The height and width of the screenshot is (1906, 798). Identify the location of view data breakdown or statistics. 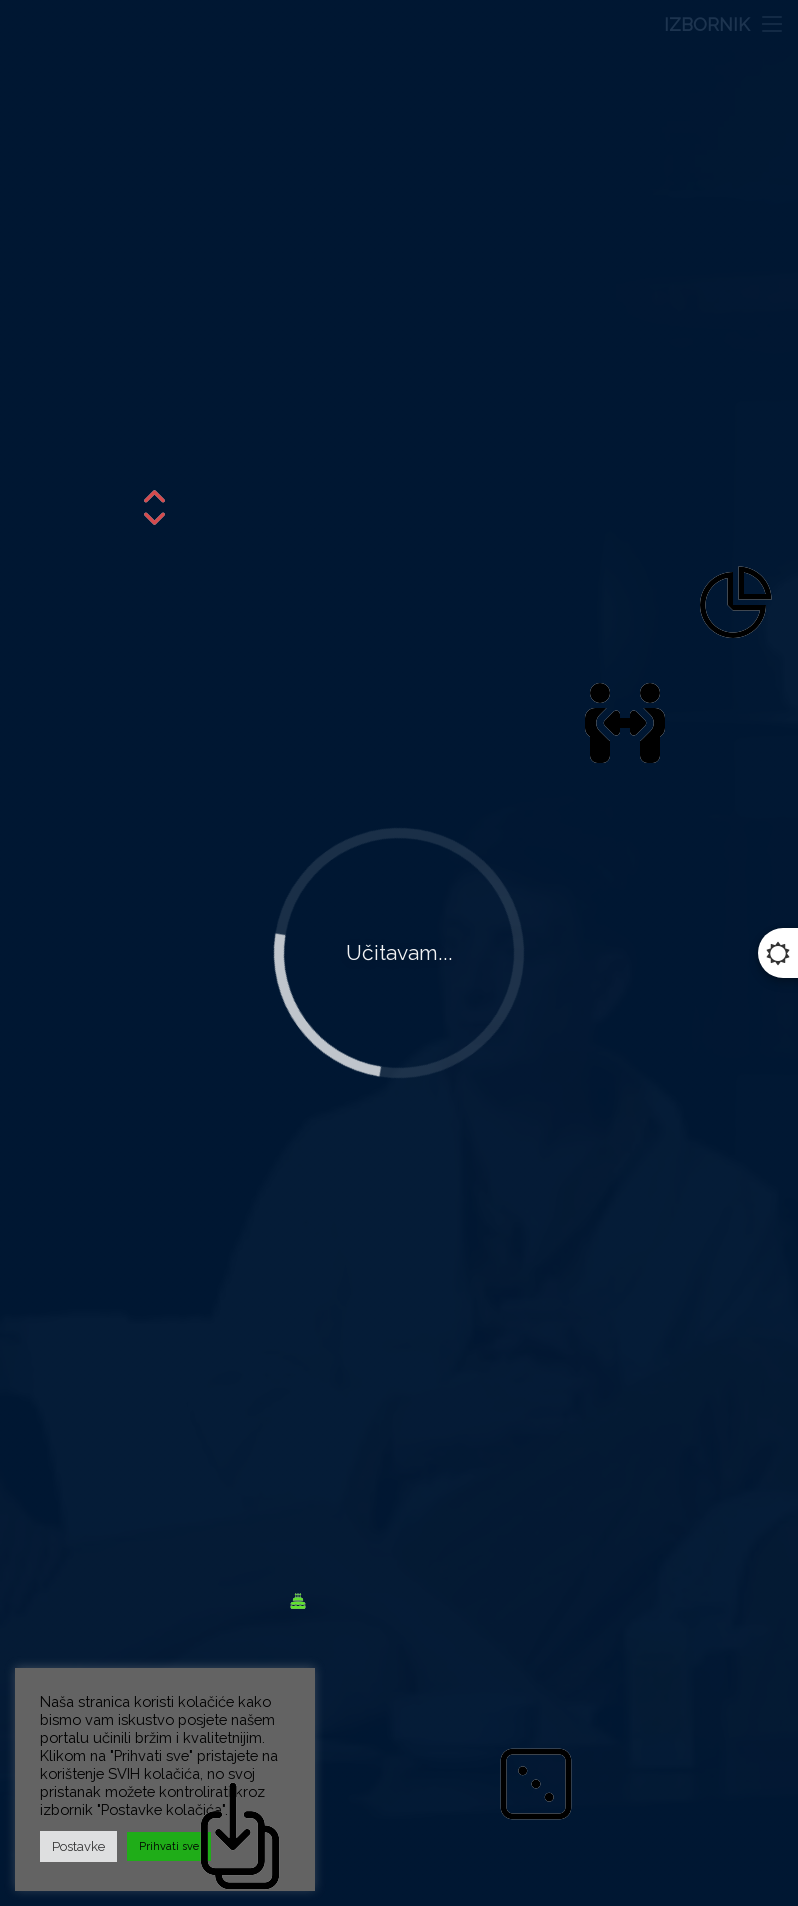
(733, 605).